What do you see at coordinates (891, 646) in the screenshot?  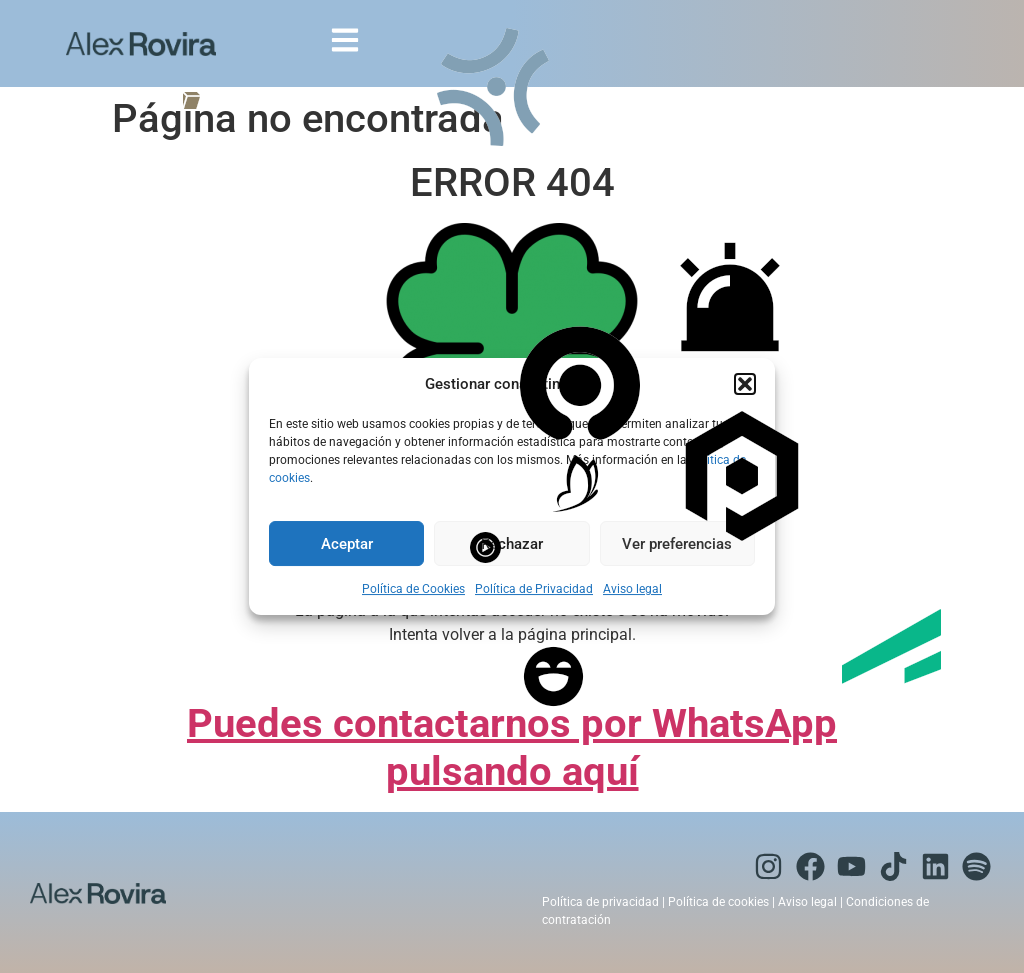 I see `APM Terminals company logo` at bounding box center [891, 646].